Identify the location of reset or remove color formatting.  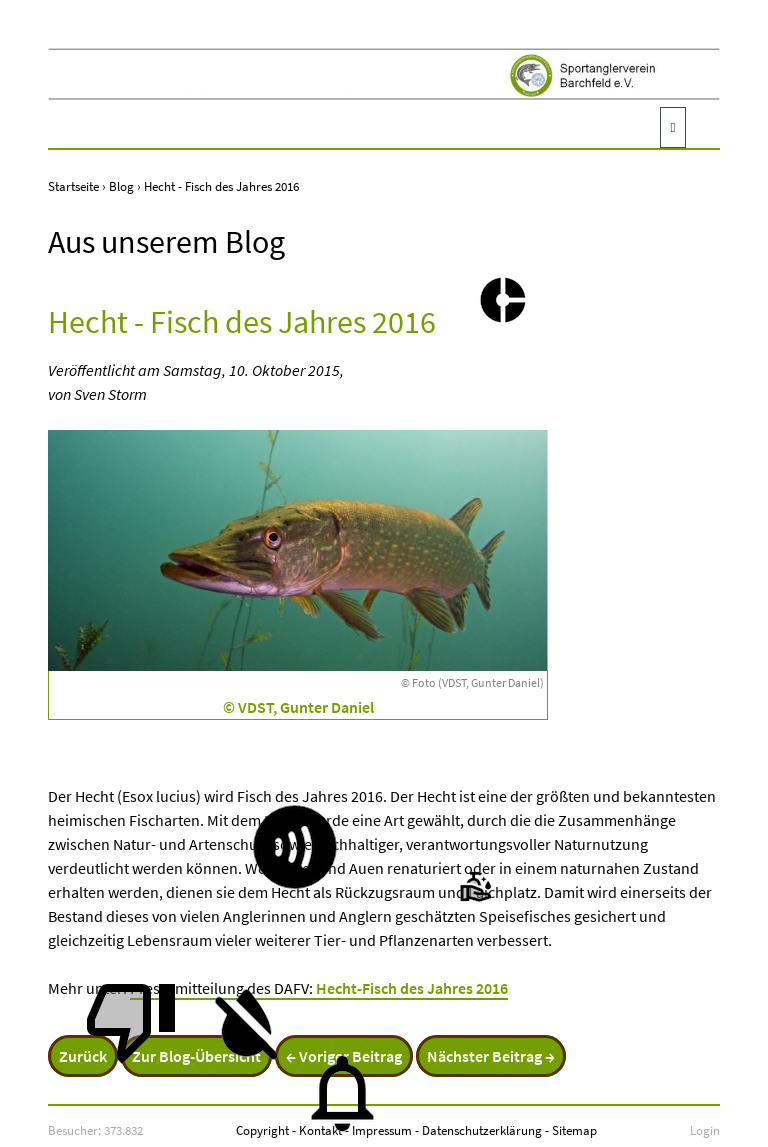
(246, 1023).